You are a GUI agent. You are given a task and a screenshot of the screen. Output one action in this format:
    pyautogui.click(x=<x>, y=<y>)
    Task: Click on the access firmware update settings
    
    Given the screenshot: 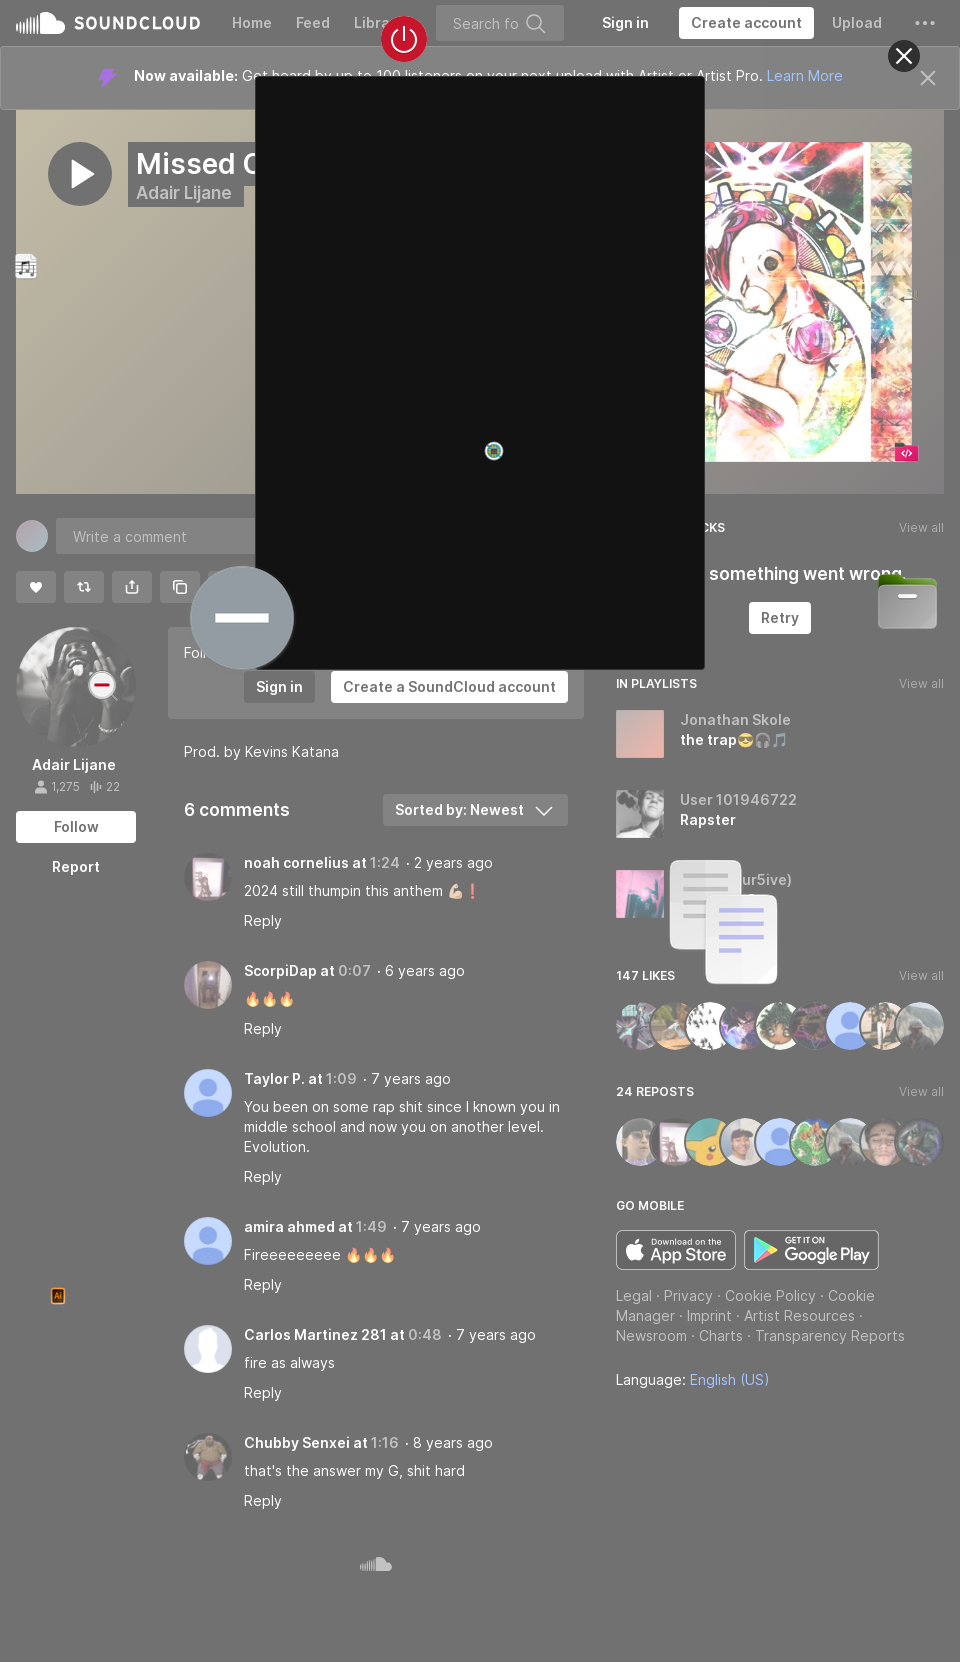 What is the action you would take?
    pyautogui.click(x=494, y=451)
    